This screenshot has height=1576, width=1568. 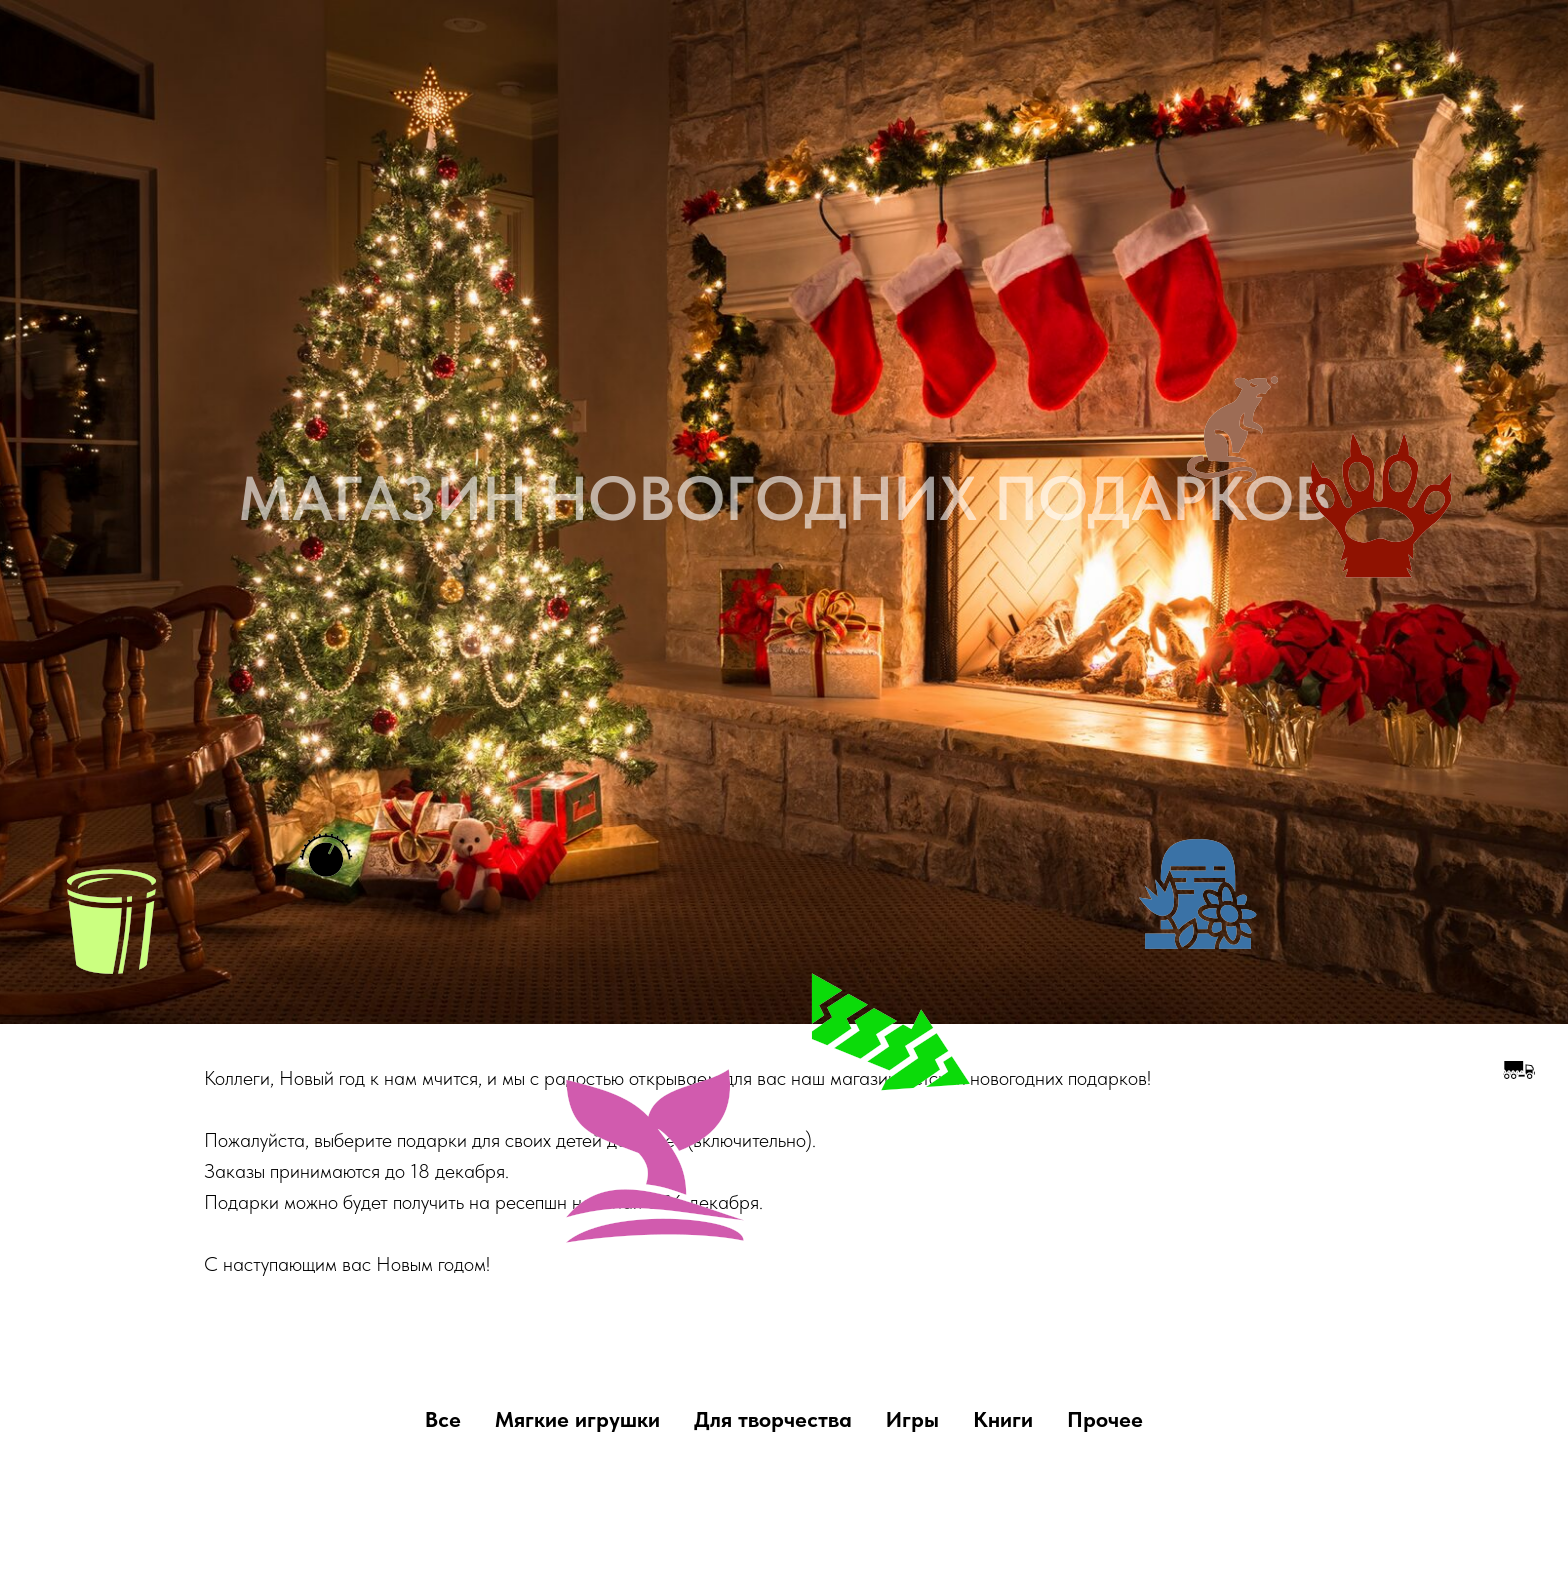 What do you see at coordinates (1381, 504) in the screenshot?
I see `access pet-related features or settings` at bounding box center [1381, 504].